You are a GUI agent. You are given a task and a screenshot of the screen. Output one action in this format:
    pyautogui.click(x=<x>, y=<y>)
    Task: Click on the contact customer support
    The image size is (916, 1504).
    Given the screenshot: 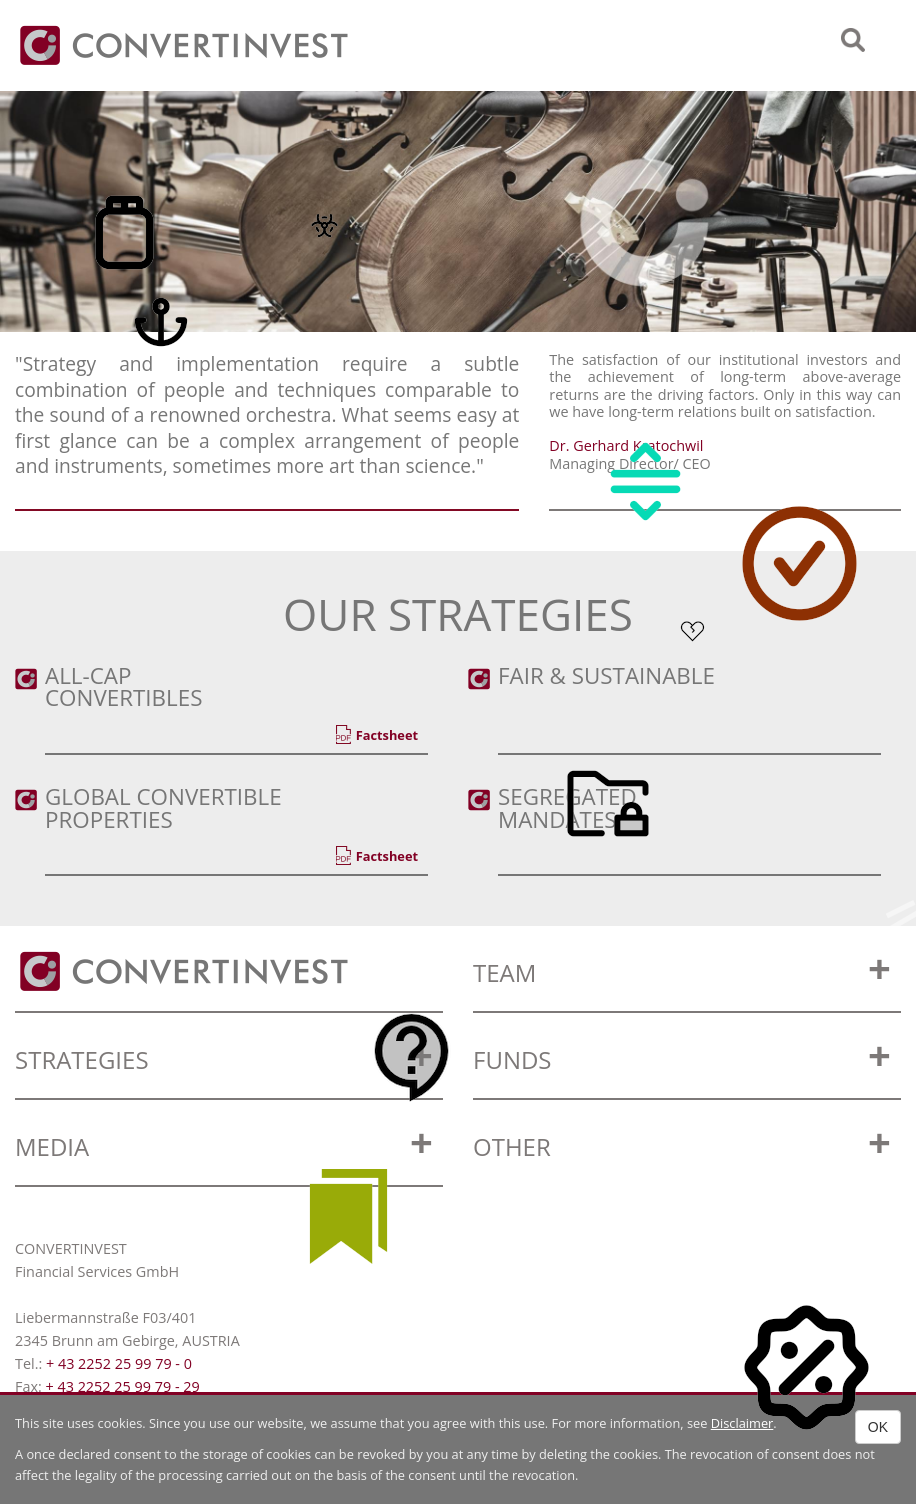 What is the action you would take?
    pyautogui.click(x=413, y=1056)
    